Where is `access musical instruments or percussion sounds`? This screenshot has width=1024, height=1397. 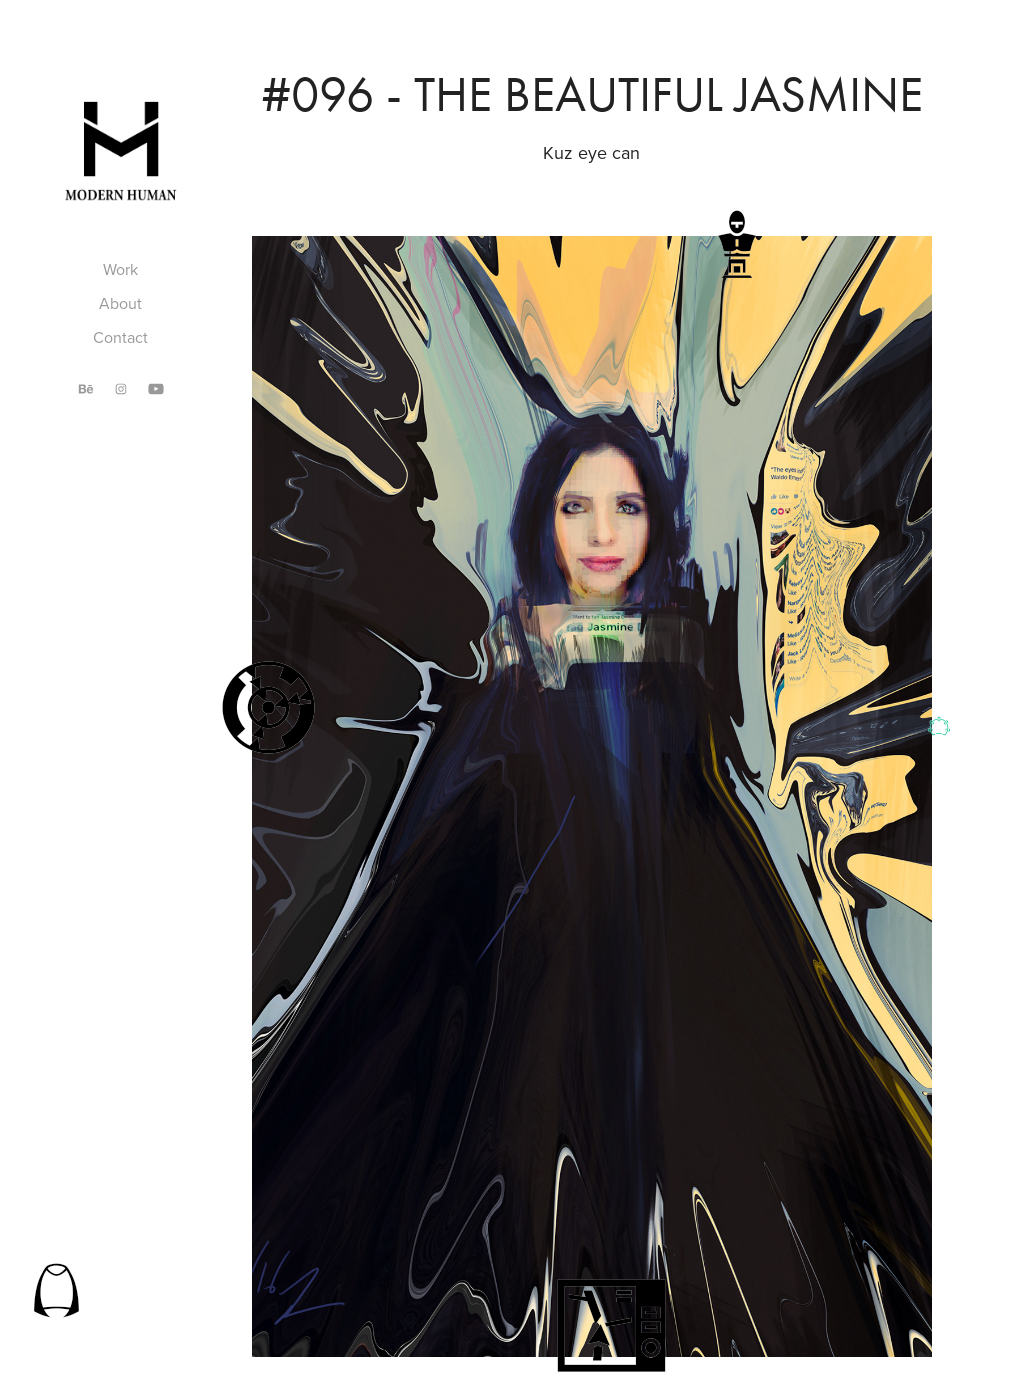
access musical instruments or percussion sounds is located at coordinates (939, 726).